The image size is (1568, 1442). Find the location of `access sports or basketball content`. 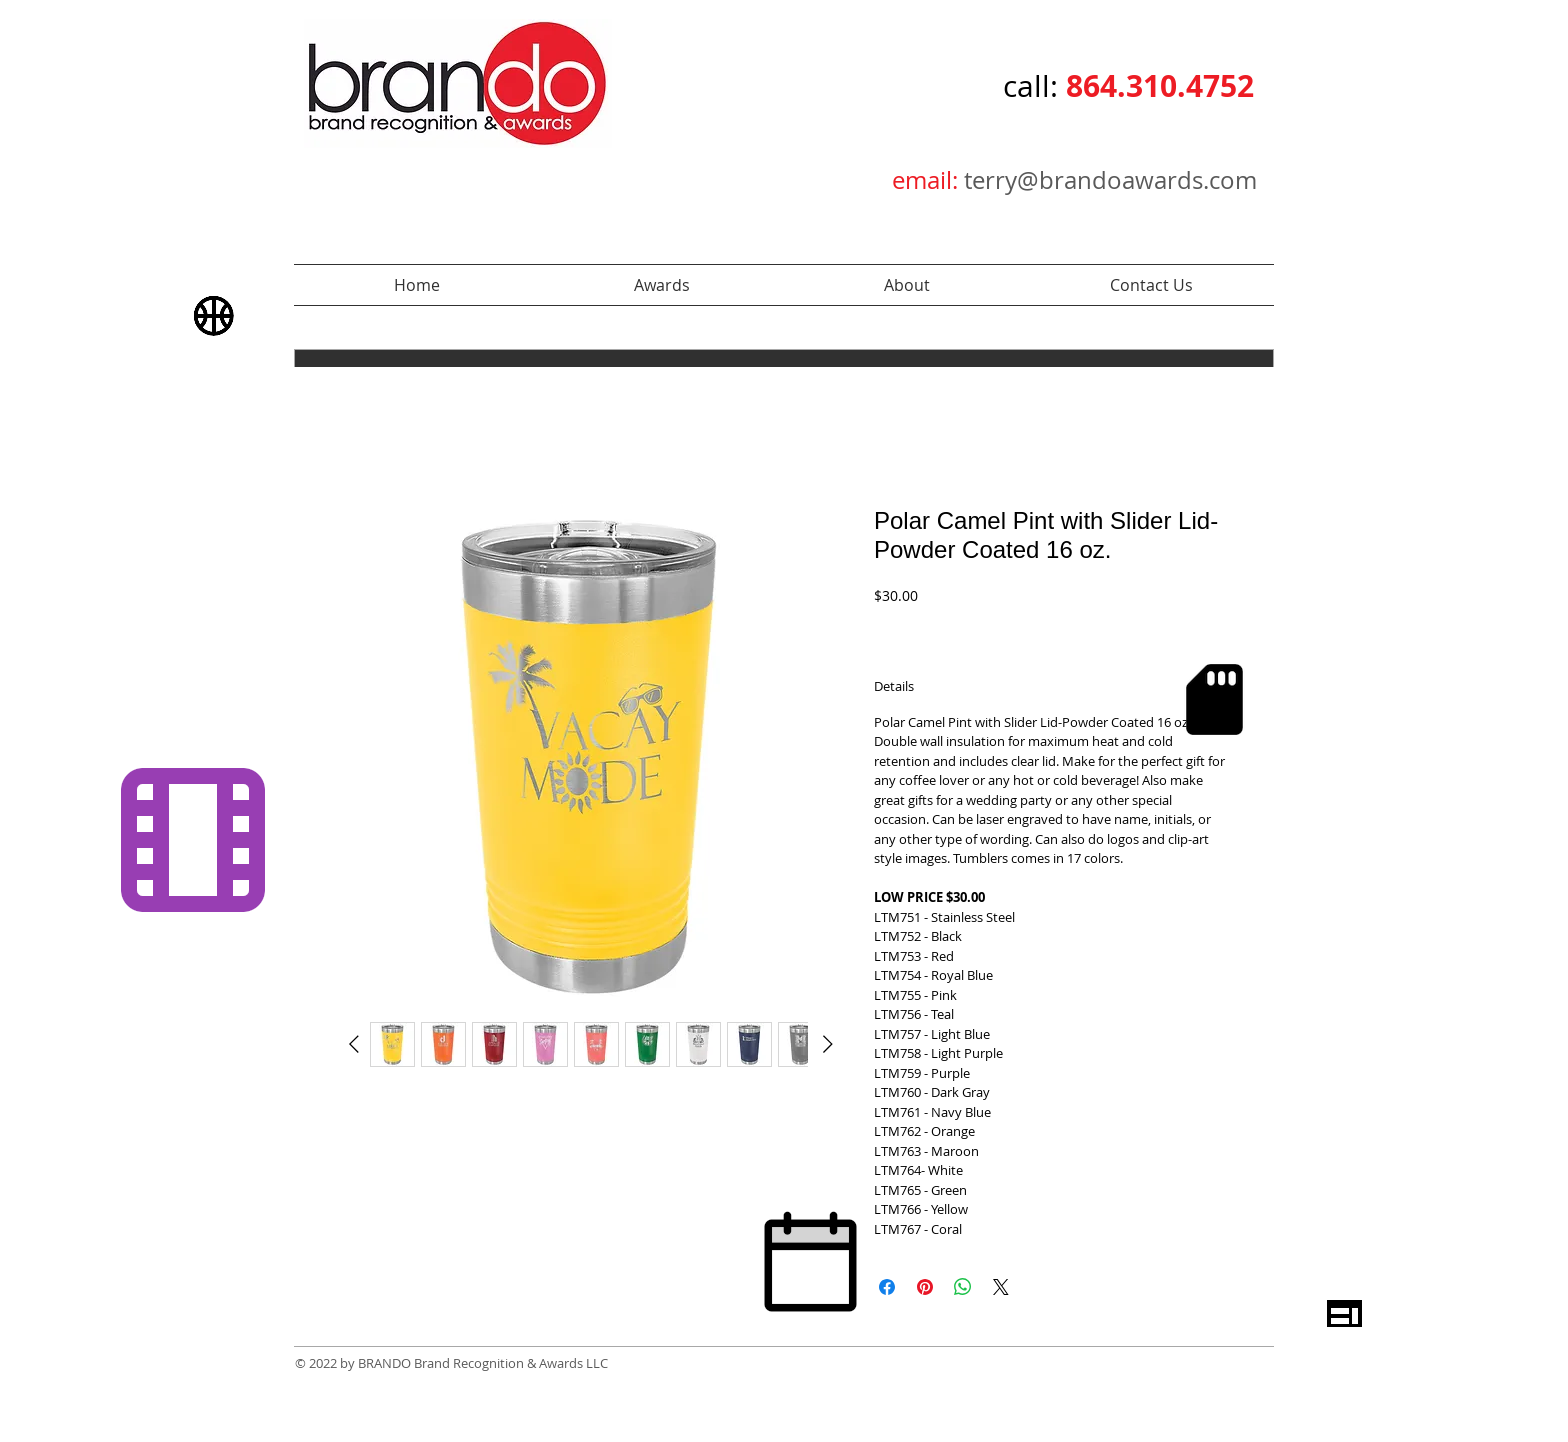

access sports or basketball content is located at coordinates (214, 316).